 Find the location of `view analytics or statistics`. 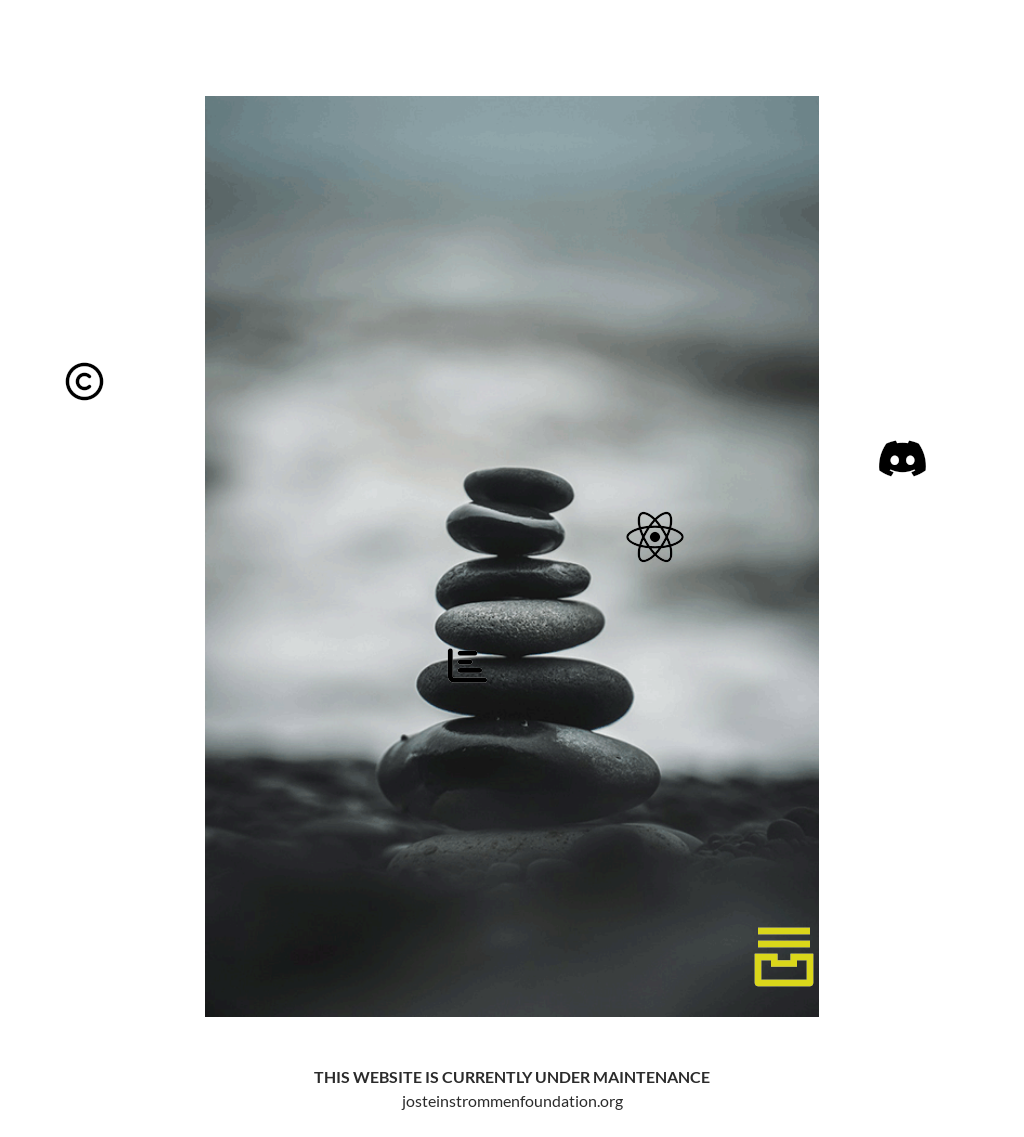

view analytics or statistics is located at coordinates (467, 665).